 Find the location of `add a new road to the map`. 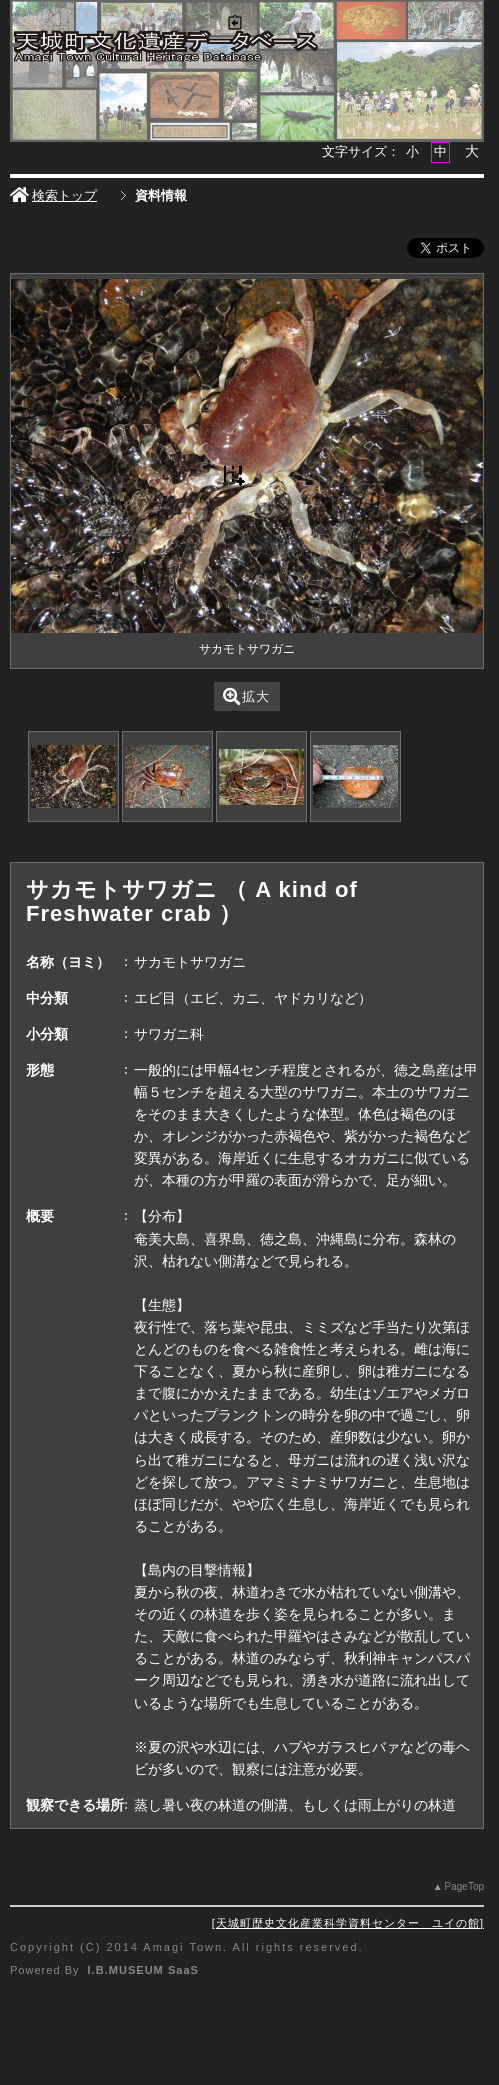

add a new road to the map is located at coordinates (233, 474).